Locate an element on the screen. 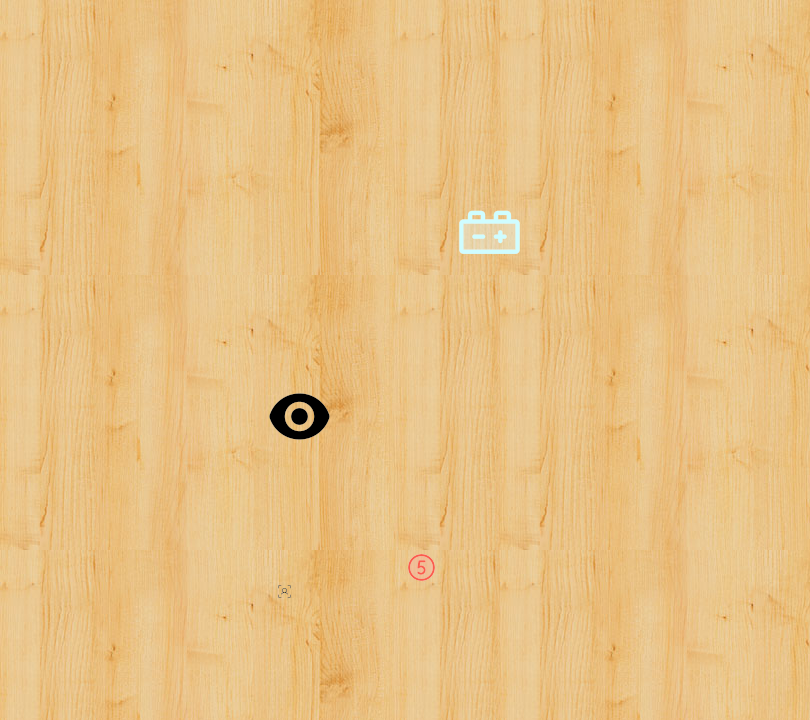 This screenshot has height=720, width=810. indicates step five in a multi-step process is located at coordinates (421, 567).